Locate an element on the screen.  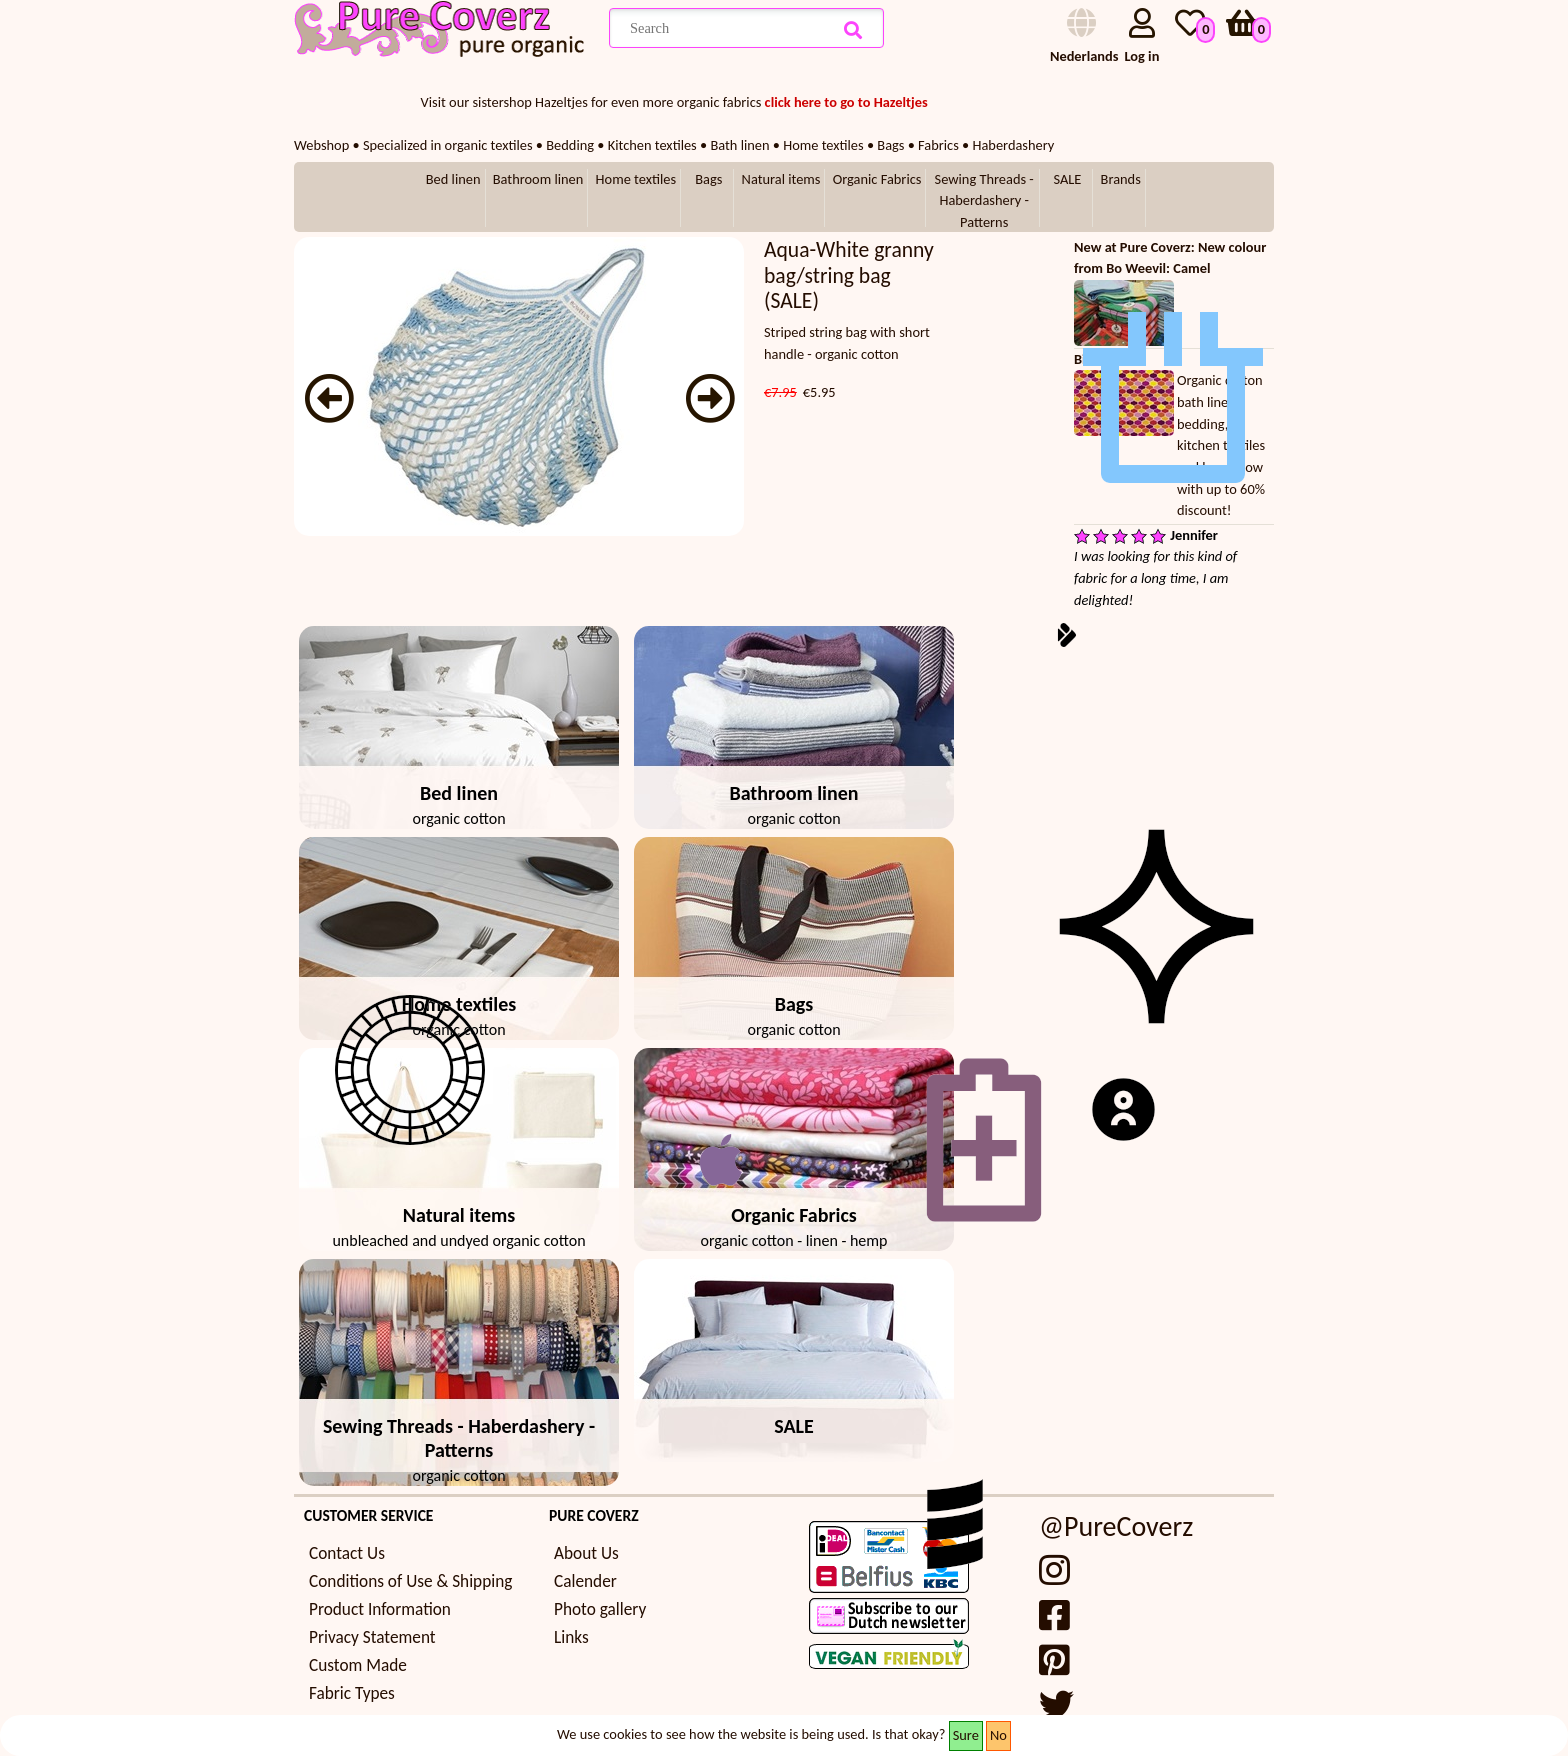
open Google Gemini AI assistant is located at coordinates (1156, 926).